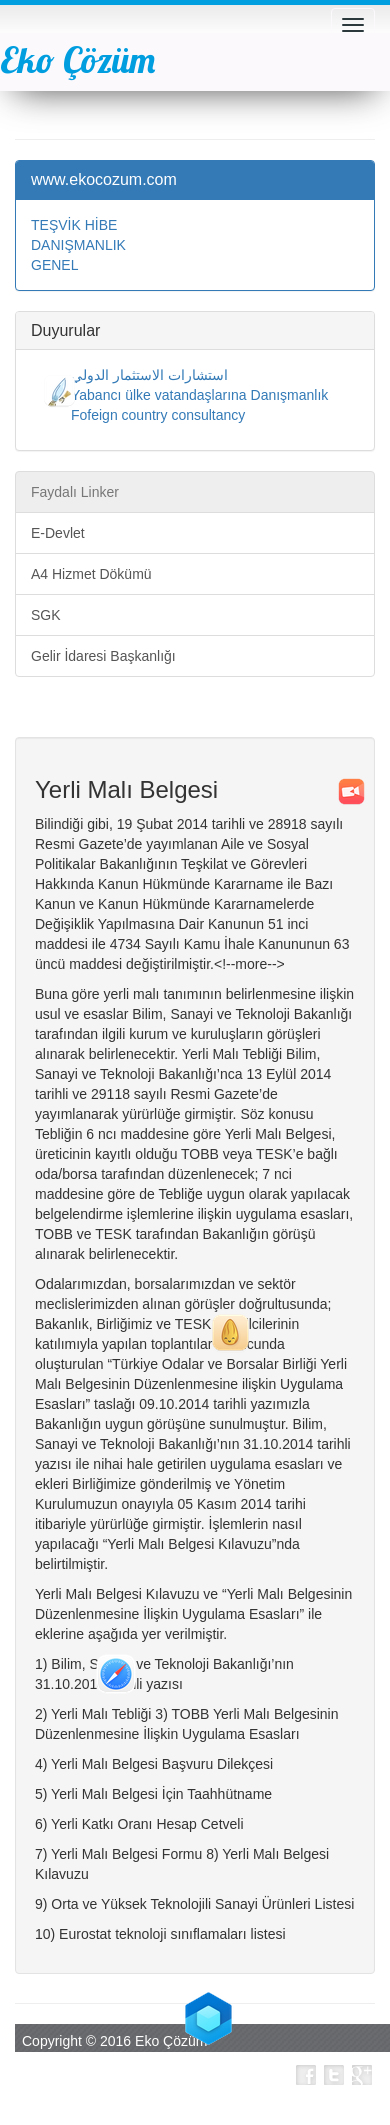 The width and height of the screenshot is (390, 2125). I want to click on open vara text editor app, so click(59, 390).